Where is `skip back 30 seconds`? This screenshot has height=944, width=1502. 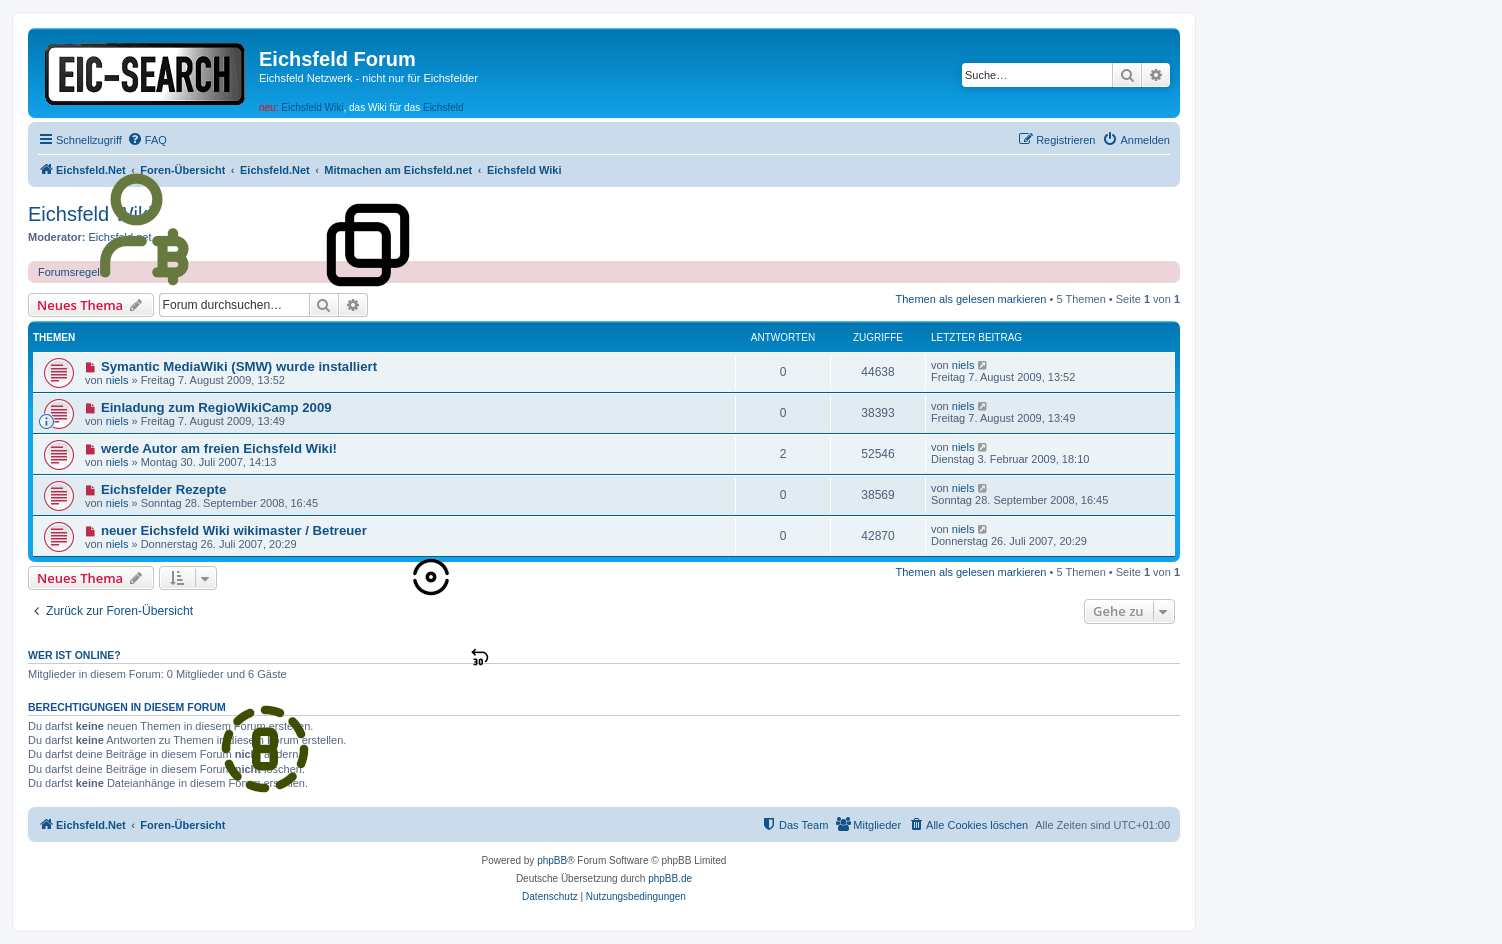 skip back 30 seconds is located at coordinates (479, 657).